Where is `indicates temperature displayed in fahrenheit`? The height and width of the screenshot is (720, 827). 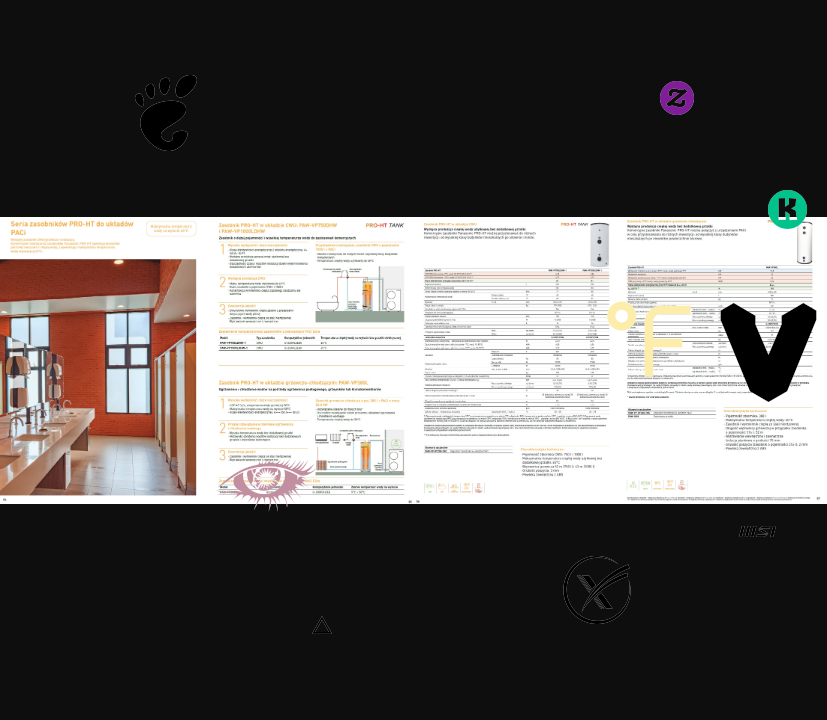
indicates temperature displayed in fahrenheit is located at coordinates (653, 339).